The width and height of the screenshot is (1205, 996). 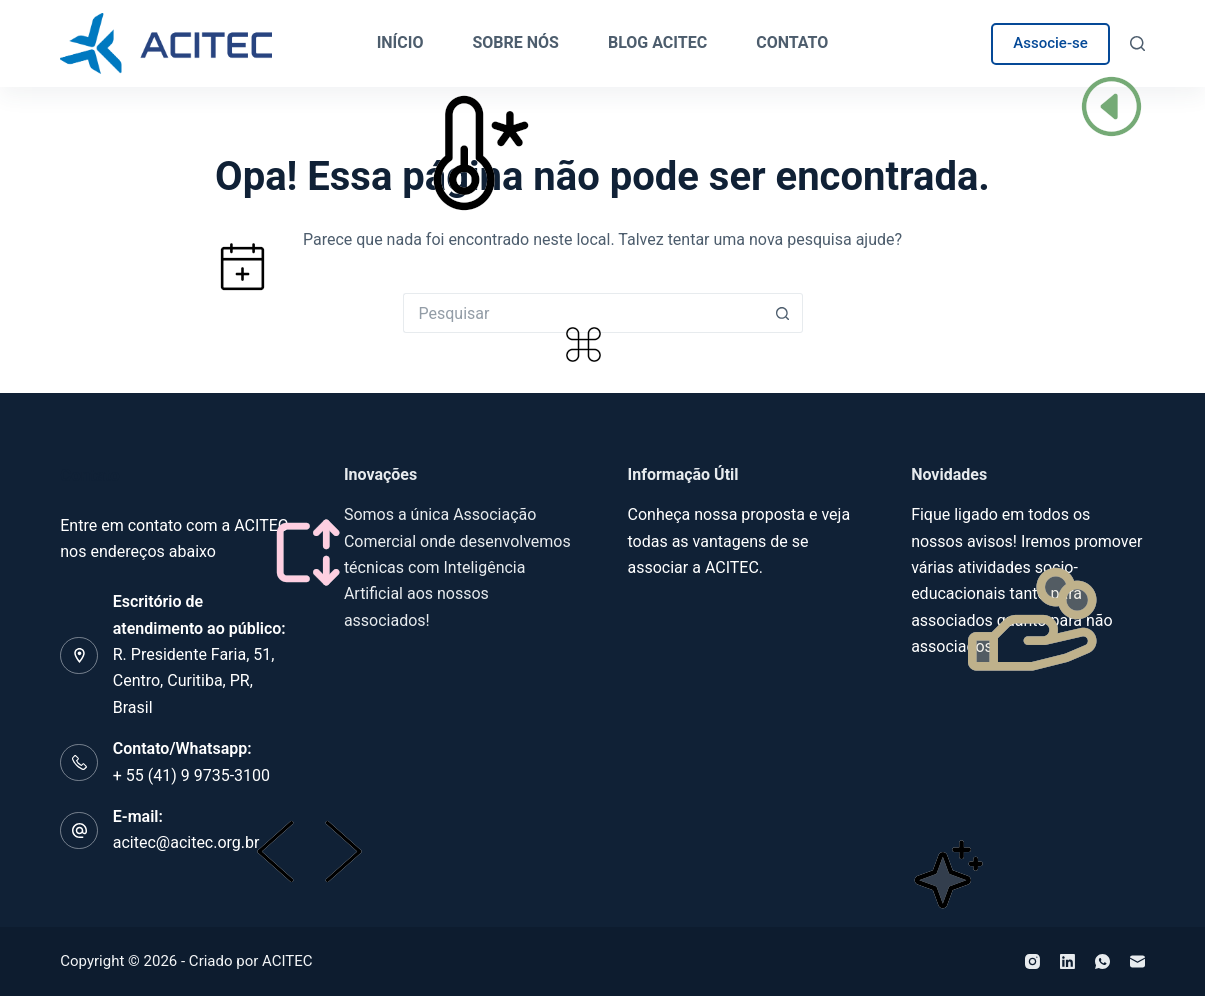 I want to click on go back to the previous screen, so click(x=1111, y=106).